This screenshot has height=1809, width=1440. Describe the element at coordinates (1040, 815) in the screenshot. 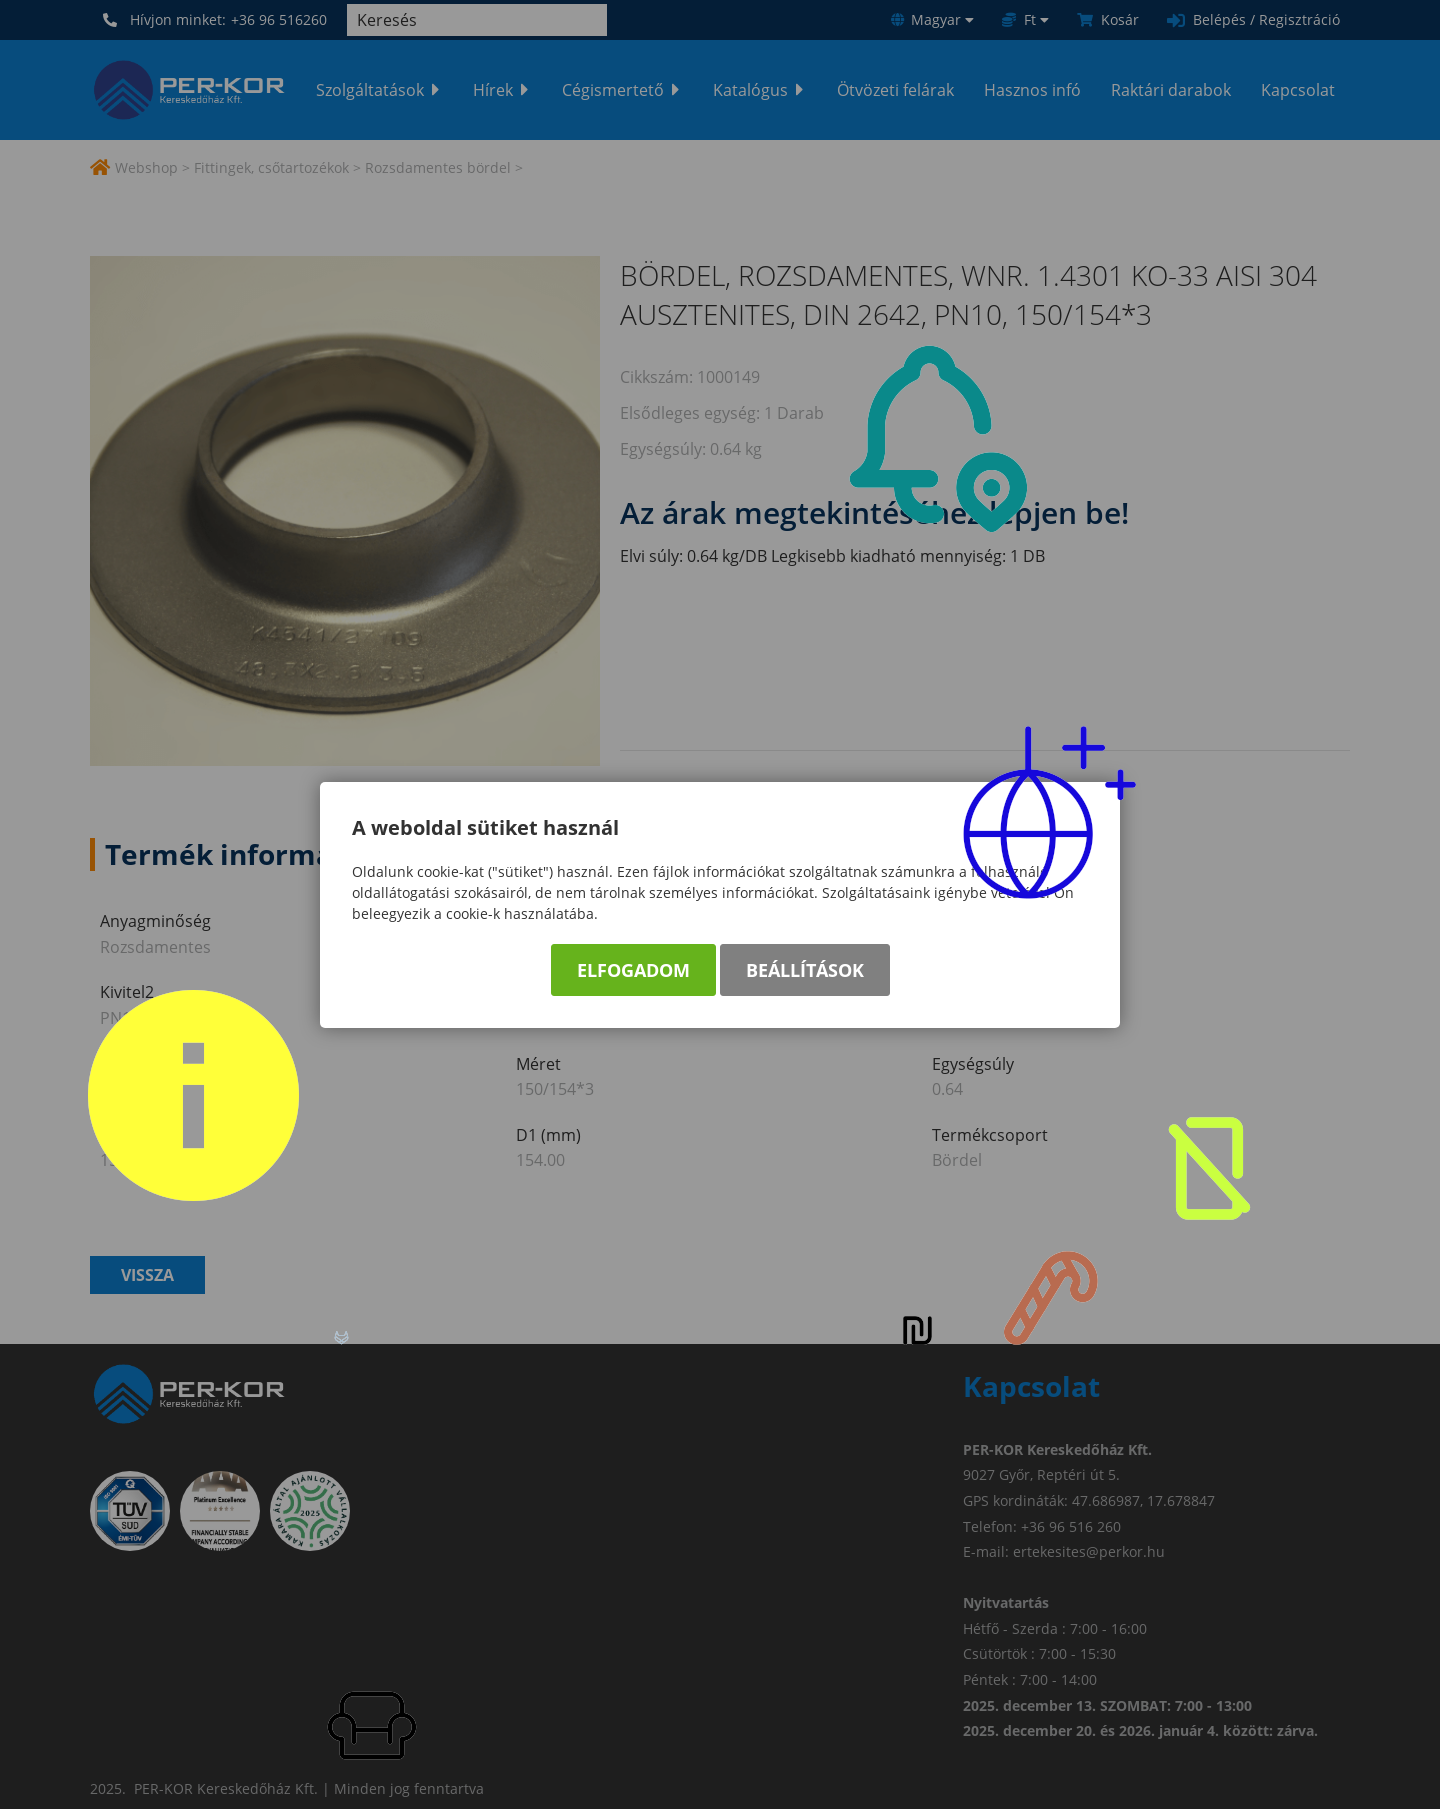

I see `access party or event mode` at that location.